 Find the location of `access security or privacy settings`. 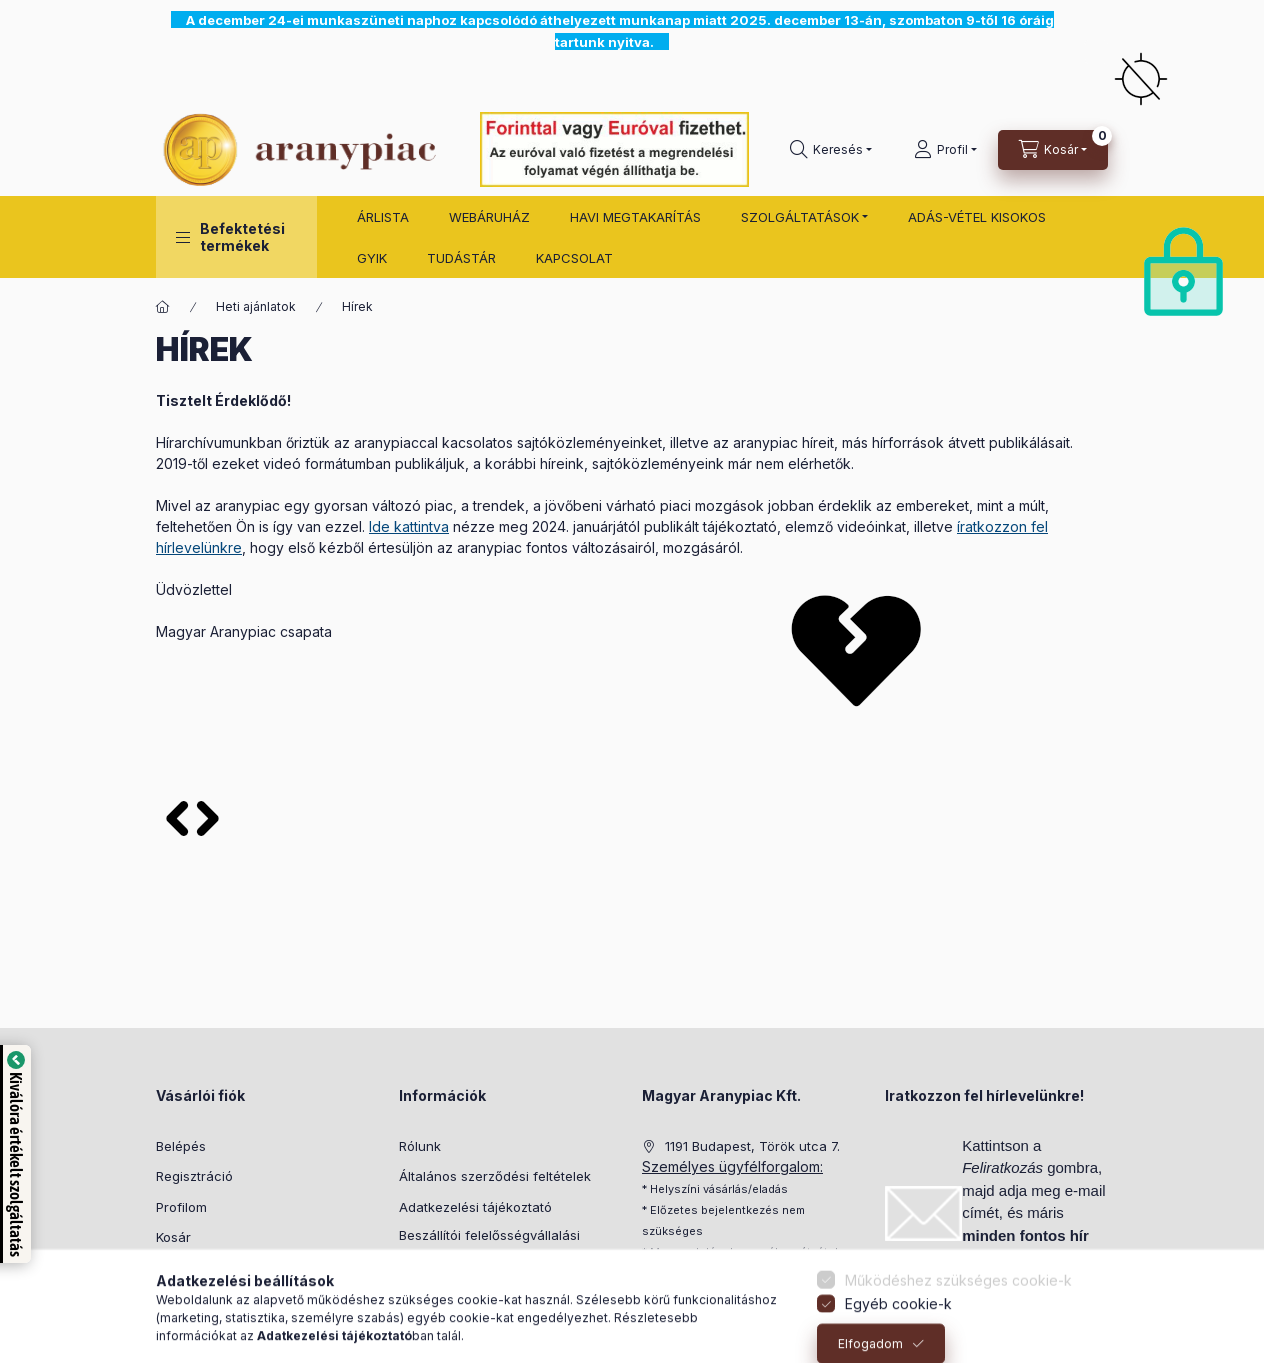

access security or privacy settings is located at coordinates (1183, 276).